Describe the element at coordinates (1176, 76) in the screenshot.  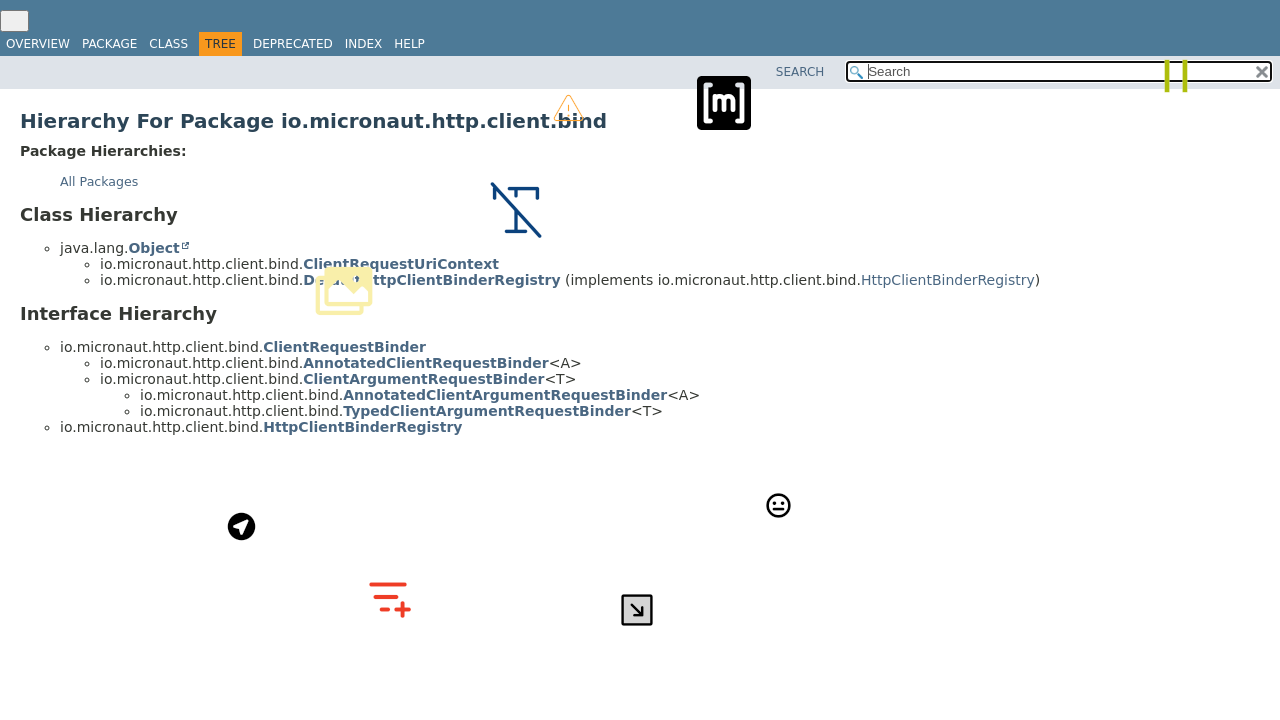
I see `pause debugging session` at that location.